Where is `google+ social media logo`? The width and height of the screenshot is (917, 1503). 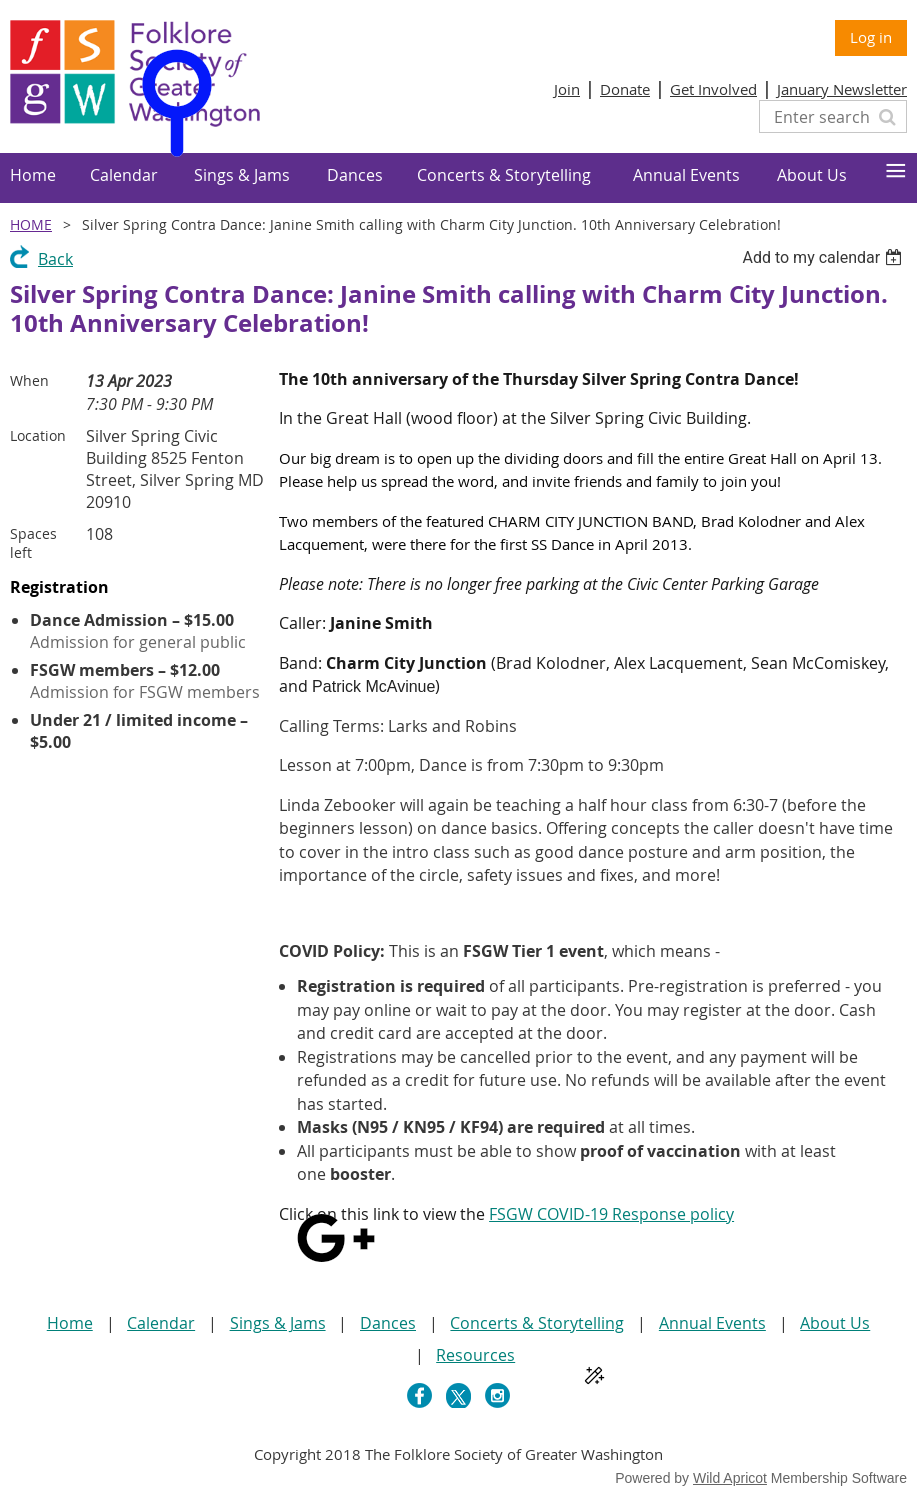 google+ social media logo is located at coordinates (336, 1238).